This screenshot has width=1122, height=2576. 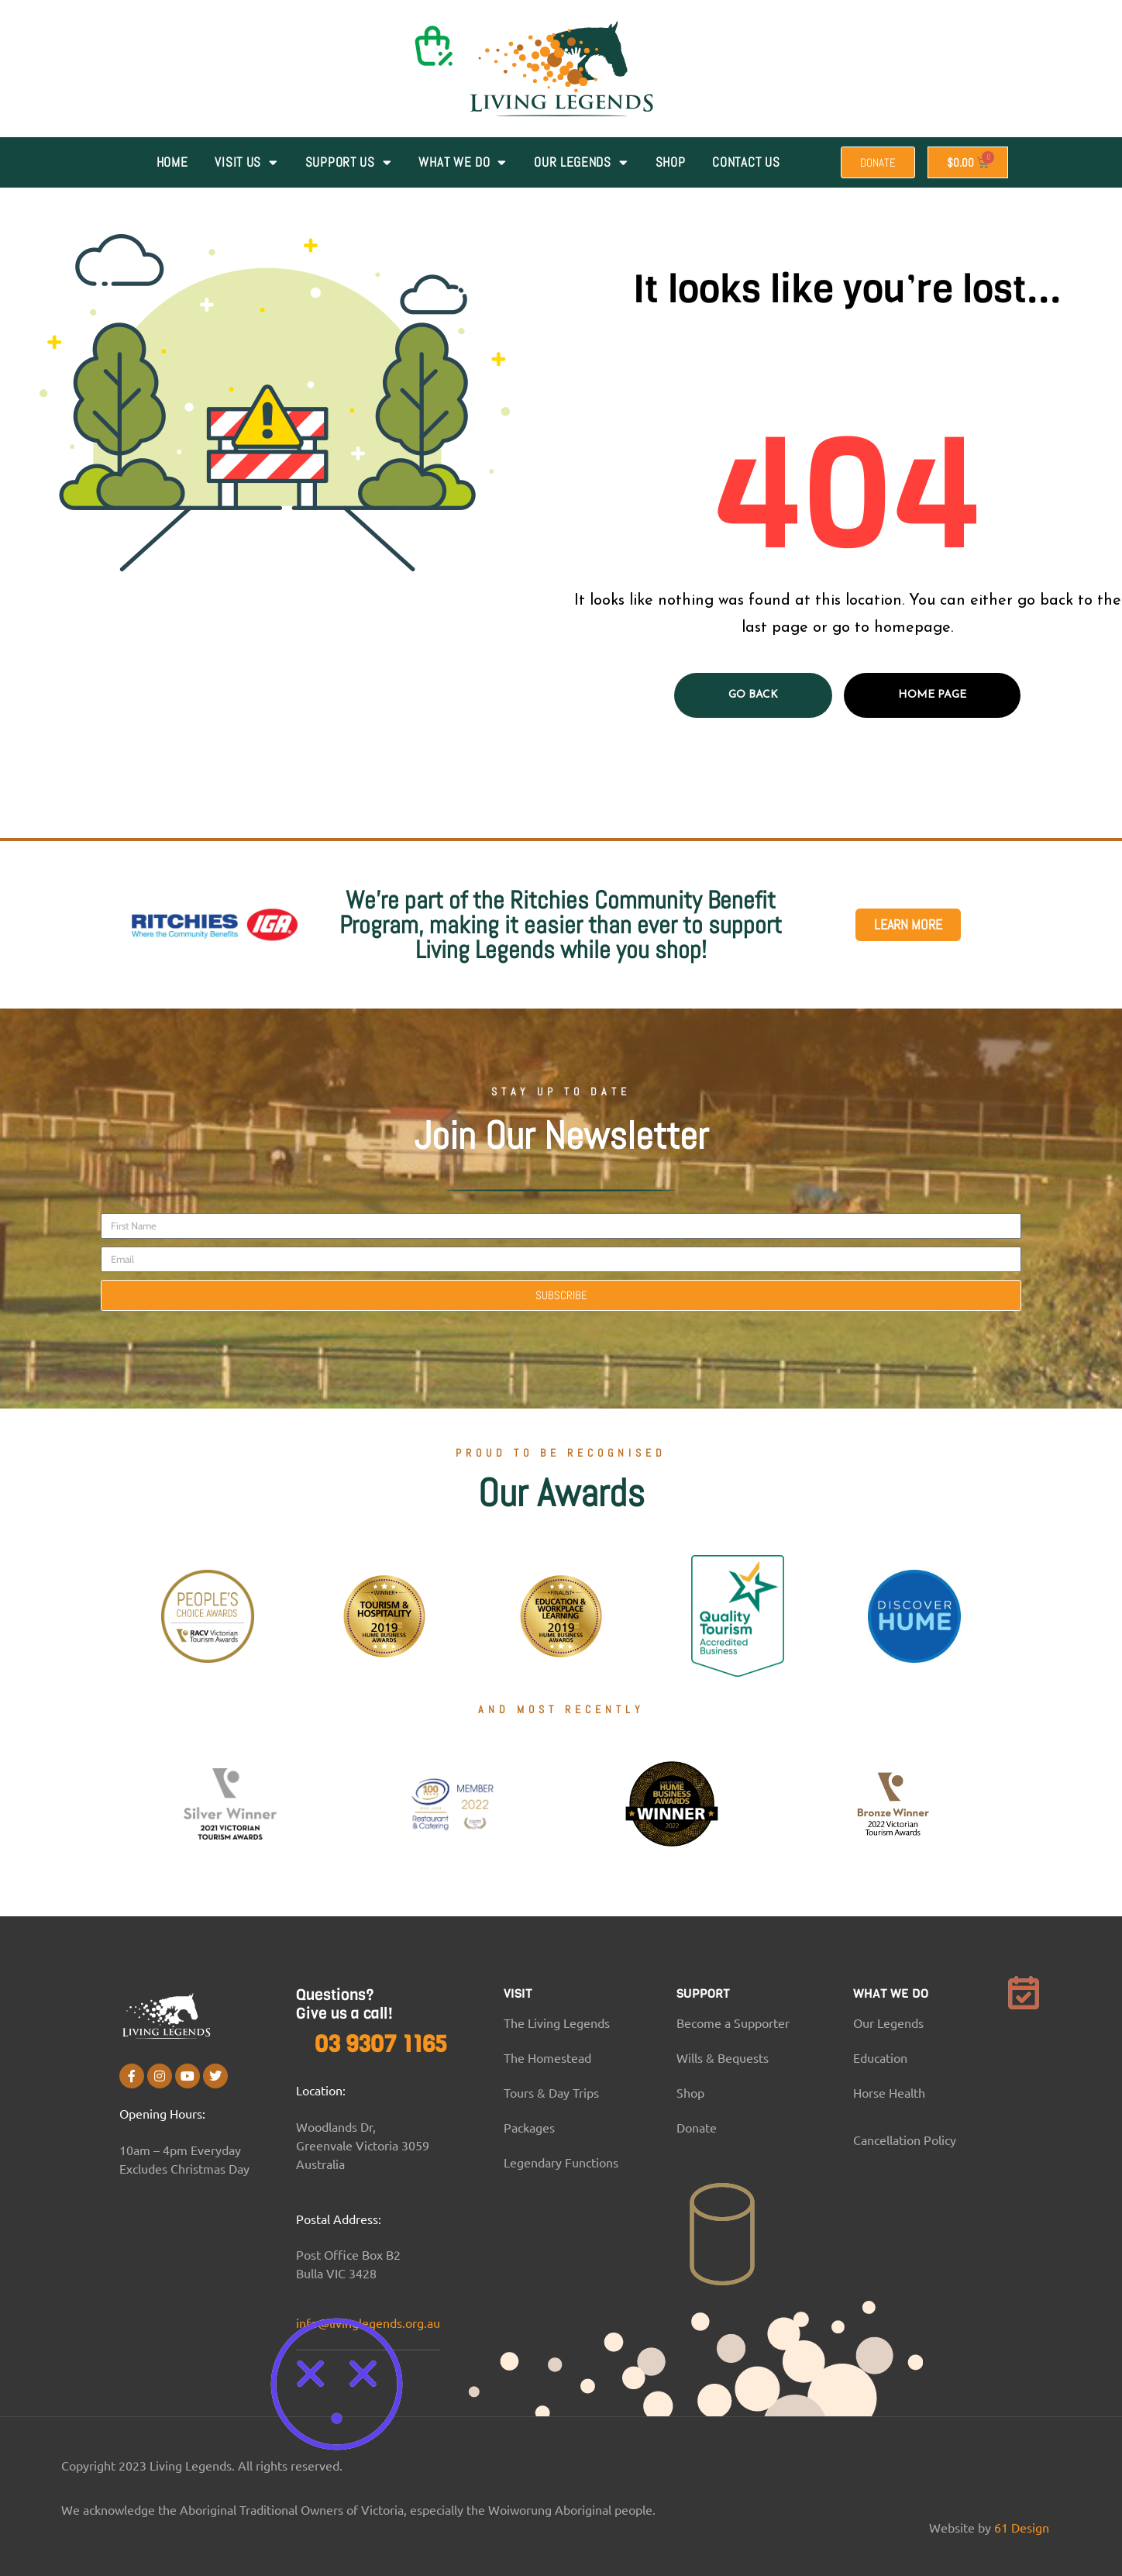 What do you see at coordinates (432, 46) in the screenshot?
I see `view discounted items in your shopping bag` at bounding box center [432, 46].